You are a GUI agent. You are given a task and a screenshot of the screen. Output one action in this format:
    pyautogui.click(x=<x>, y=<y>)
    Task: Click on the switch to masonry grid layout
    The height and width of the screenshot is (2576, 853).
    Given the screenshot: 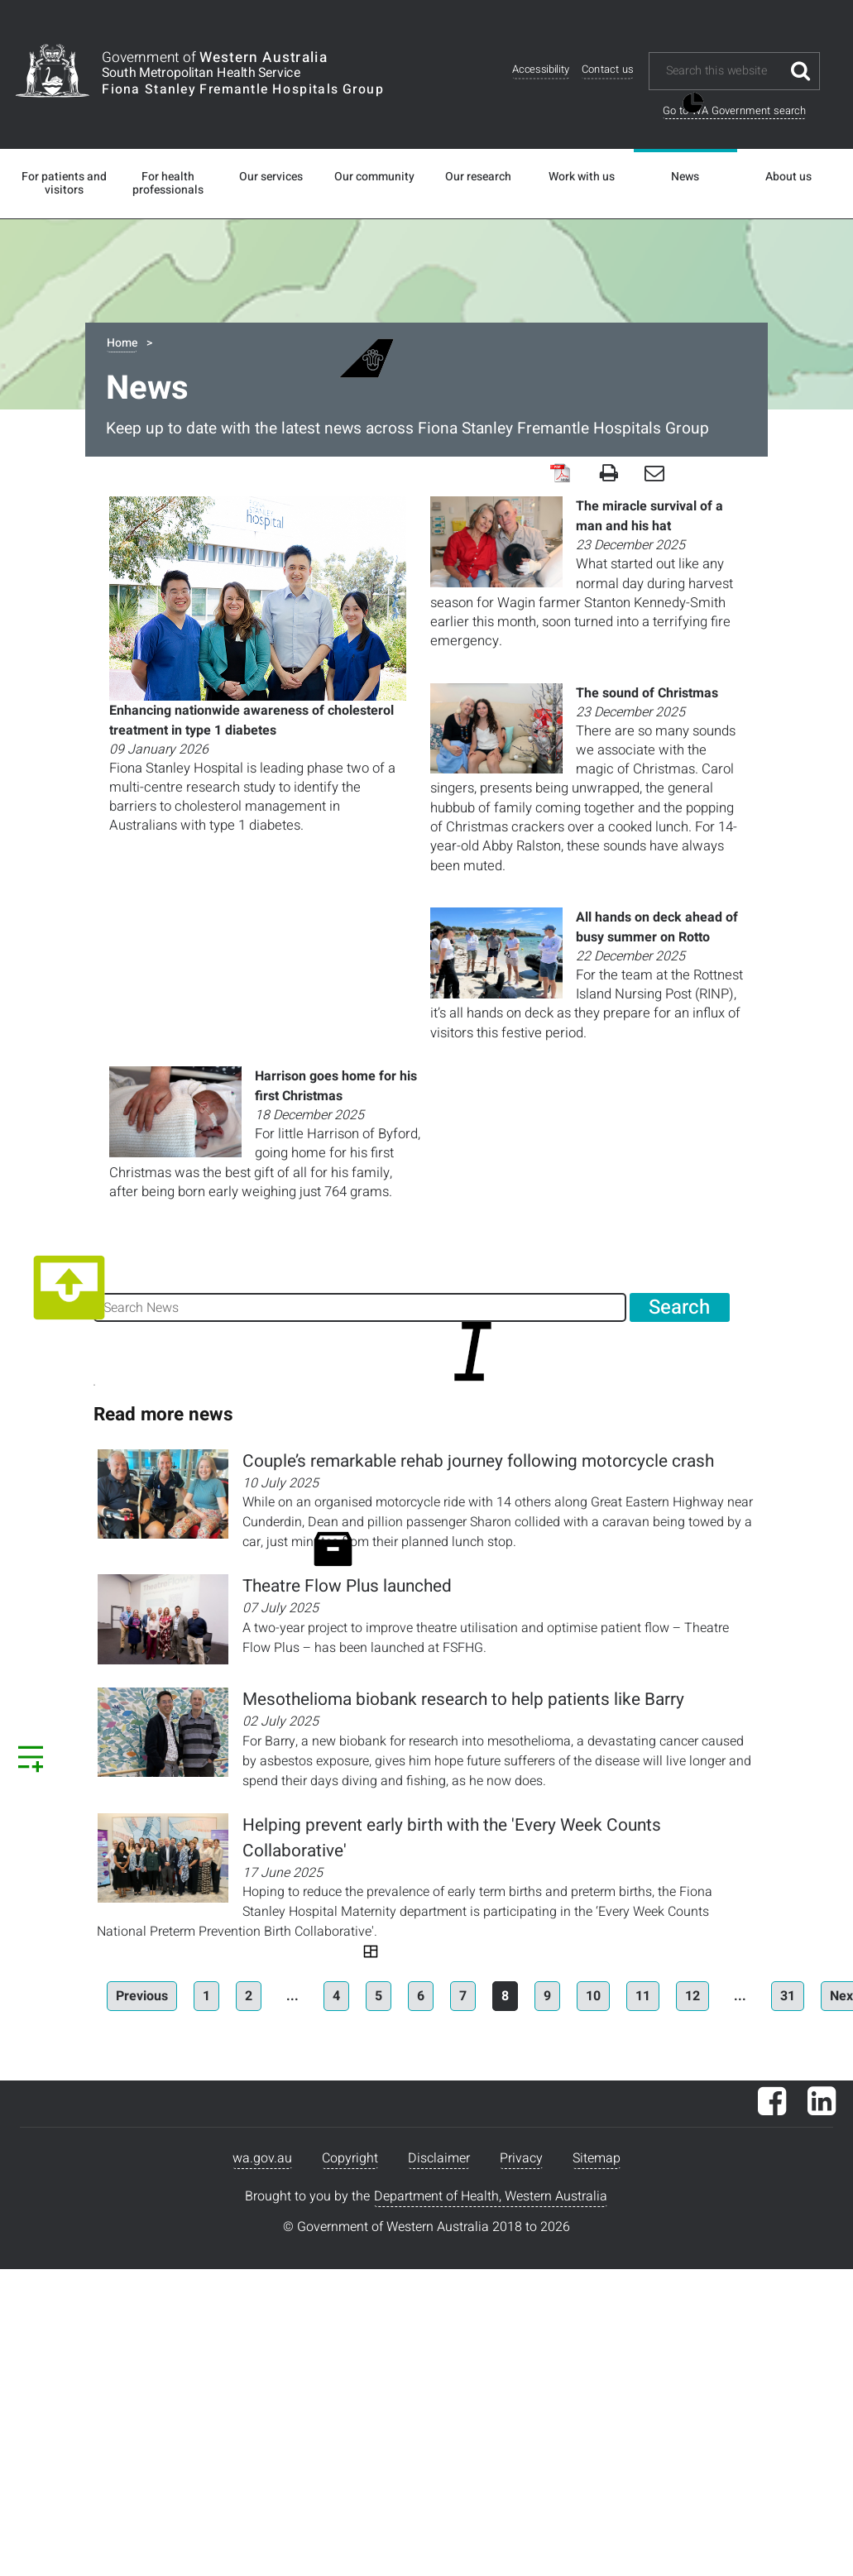 What is the action you would take?
    pyautogui.click(x=371, y=1951)
    